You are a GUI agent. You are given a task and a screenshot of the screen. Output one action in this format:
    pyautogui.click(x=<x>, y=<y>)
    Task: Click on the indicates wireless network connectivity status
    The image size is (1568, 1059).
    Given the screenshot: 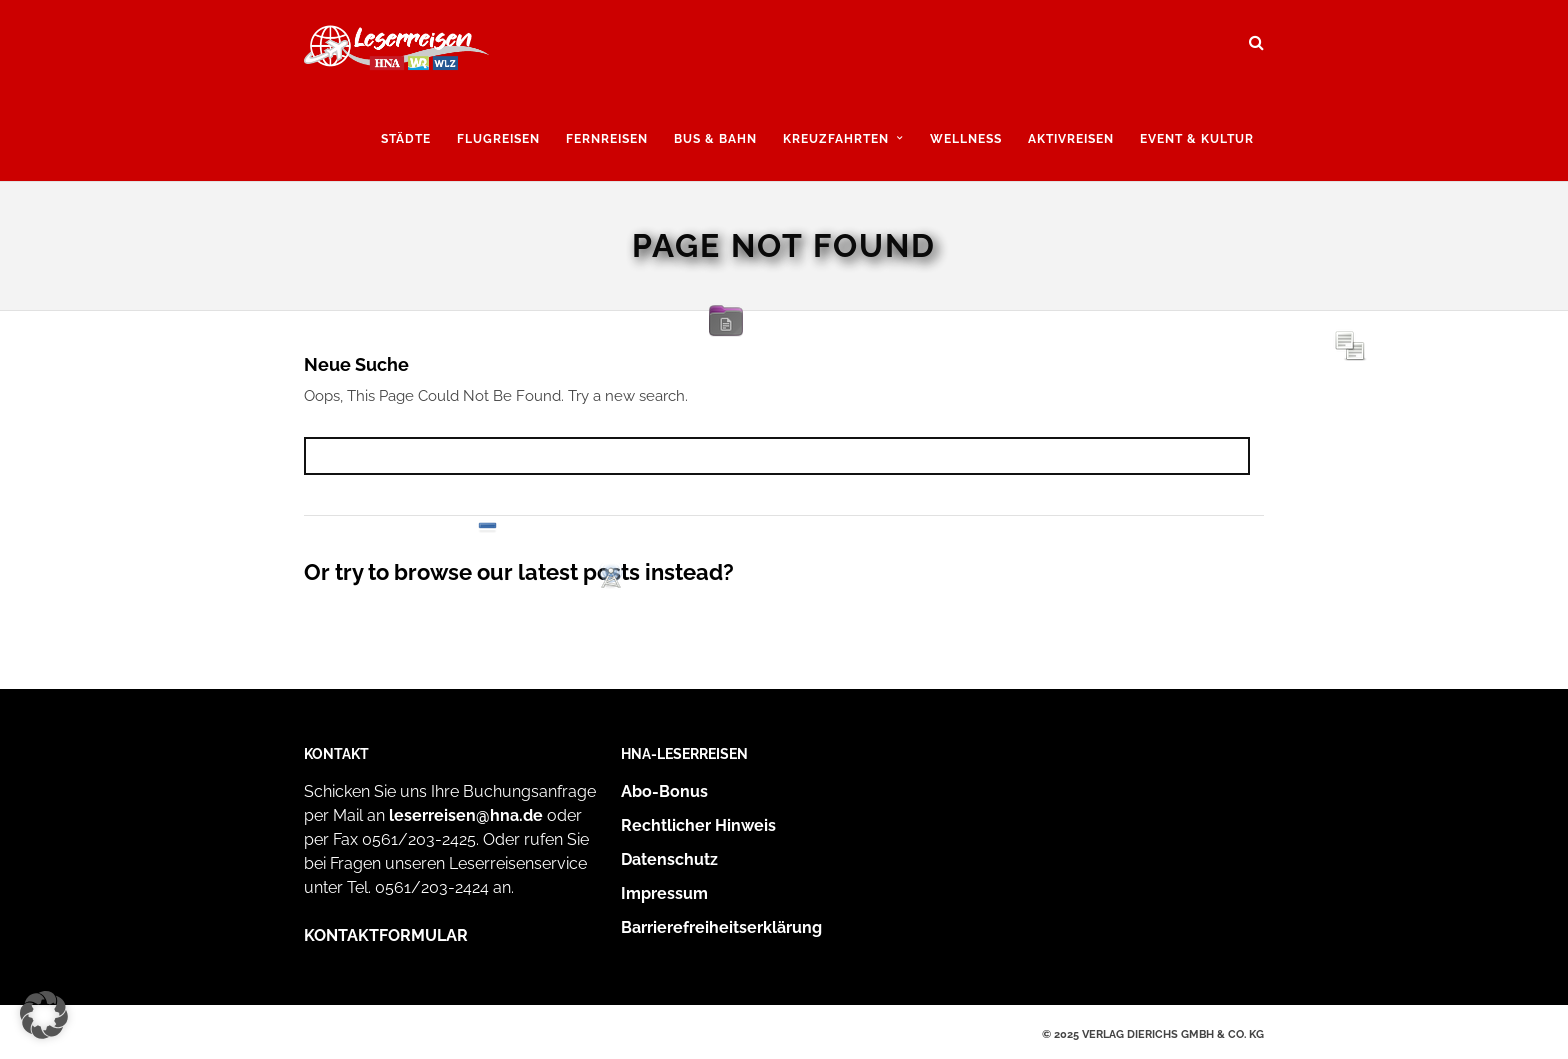 What is the action you would take?
    pyautogui.click(x=611, y=576)
    